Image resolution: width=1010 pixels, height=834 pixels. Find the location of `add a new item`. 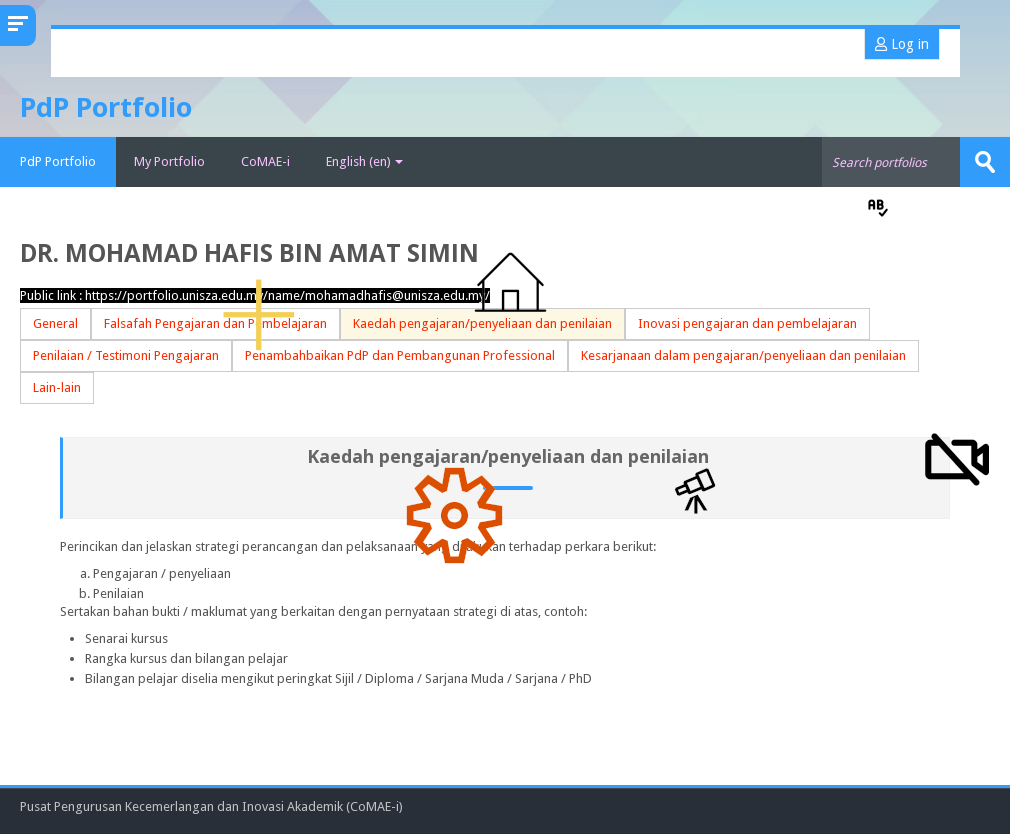

add a new item is located at coordinates (261, 317).